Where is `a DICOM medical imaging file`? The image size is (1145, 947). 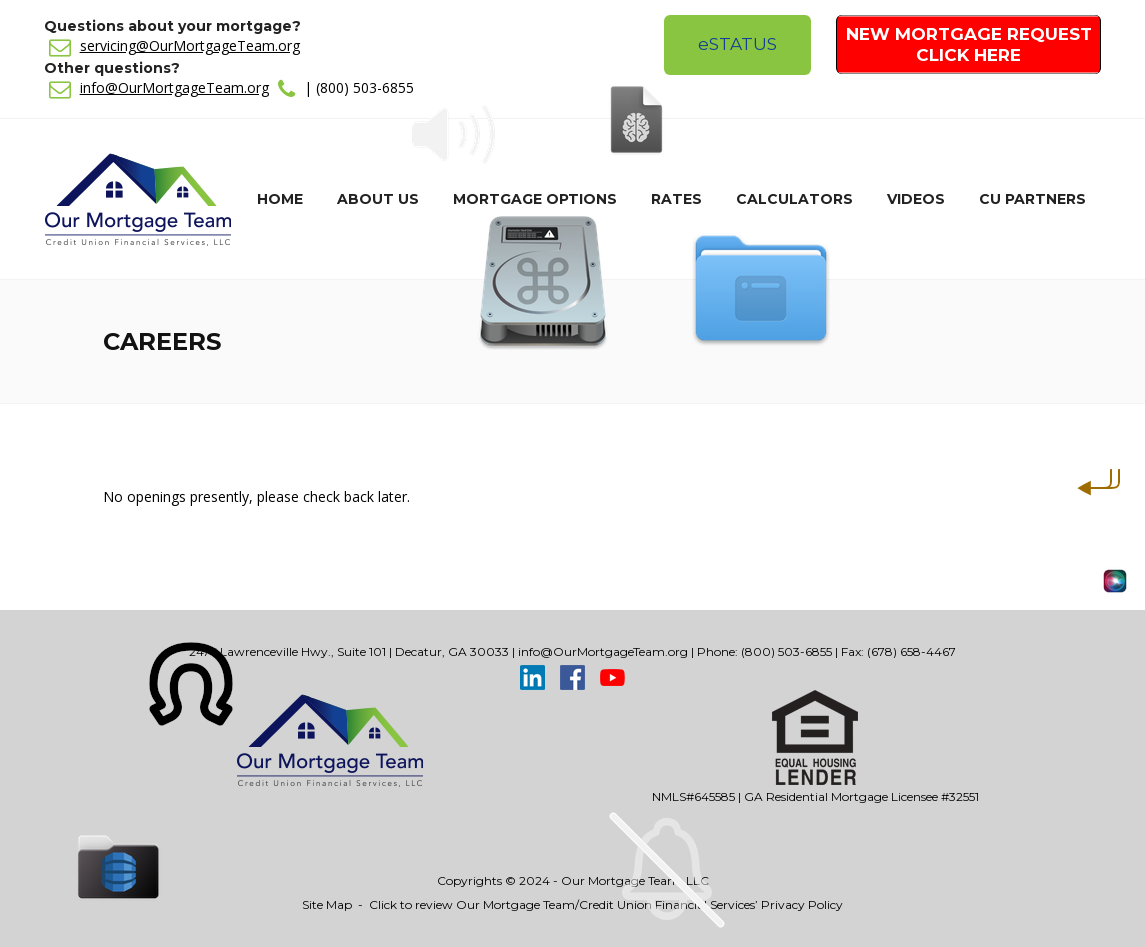 a DICOM medical imaging file is located at coordinates (636, 119).